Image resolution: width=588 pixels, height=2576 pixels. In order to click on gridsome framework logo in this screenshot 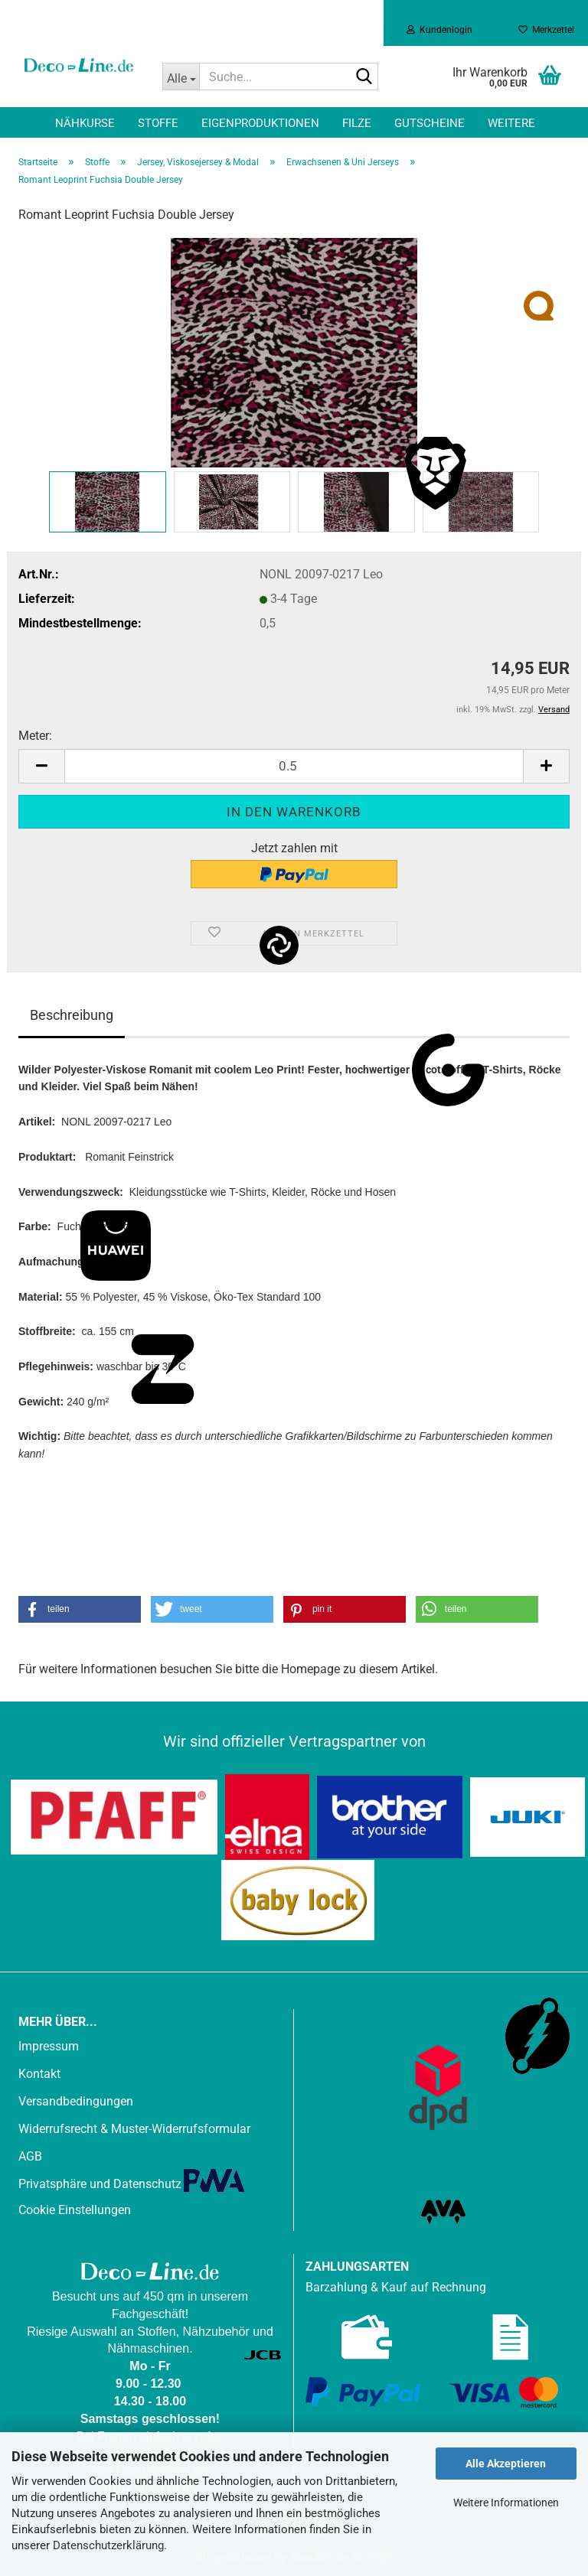, I will do `click(448, 1070)`.